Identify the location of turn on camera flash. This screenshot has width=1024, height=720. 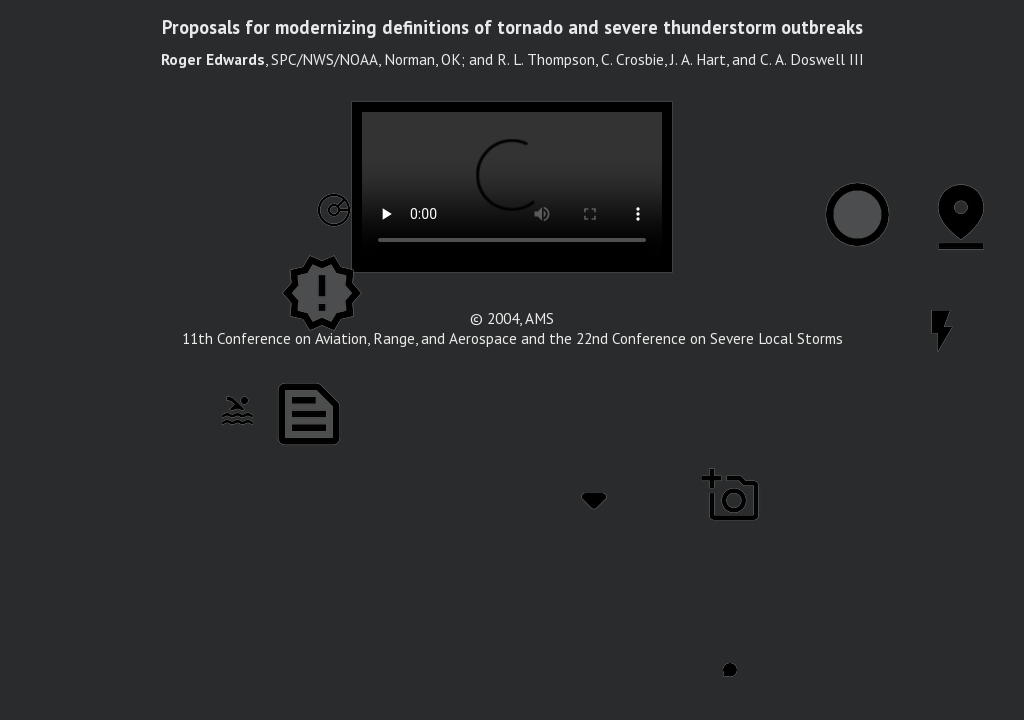
(942, 331).